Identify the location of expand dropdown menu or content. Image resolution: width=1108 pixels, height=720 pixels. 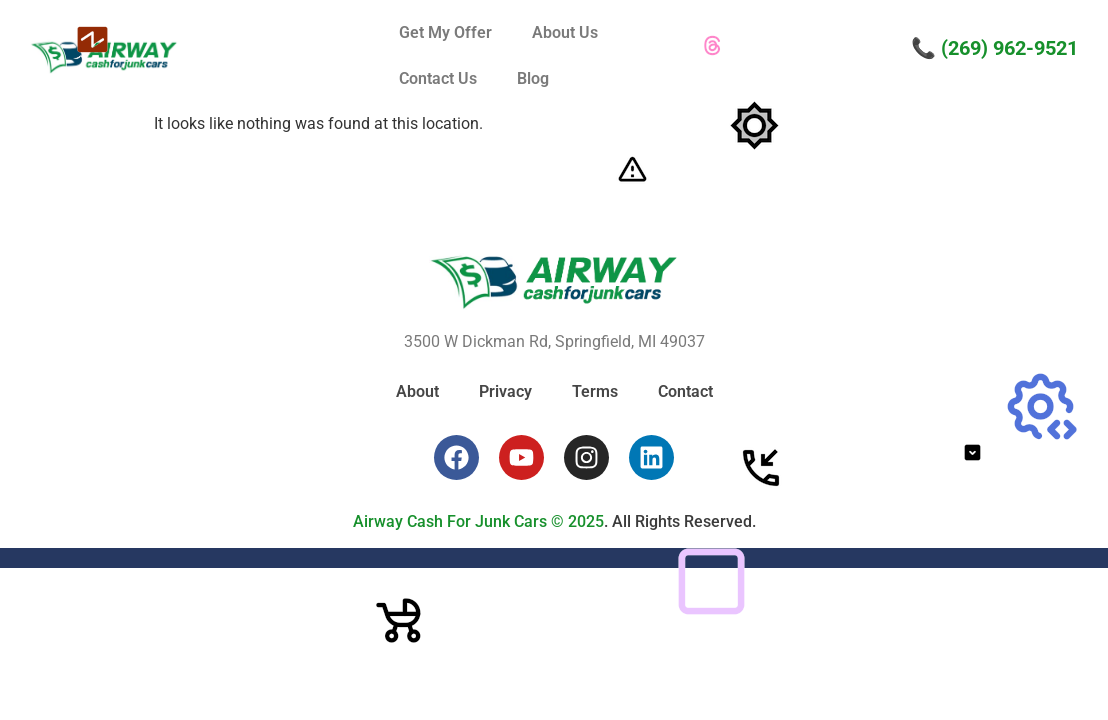
(972, 452).